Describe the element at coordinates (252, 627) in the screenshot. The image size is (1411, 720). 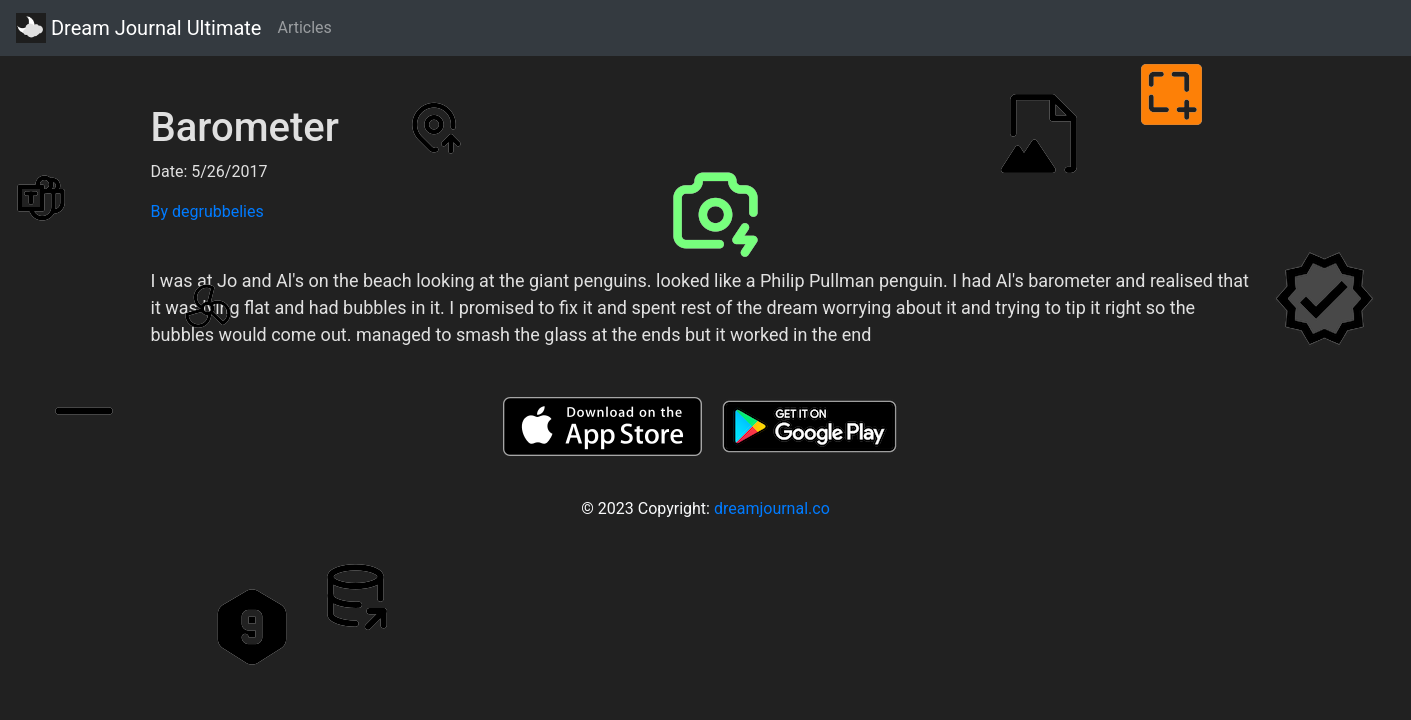
I see `indicates step 9 in a multi-step process` at that location.